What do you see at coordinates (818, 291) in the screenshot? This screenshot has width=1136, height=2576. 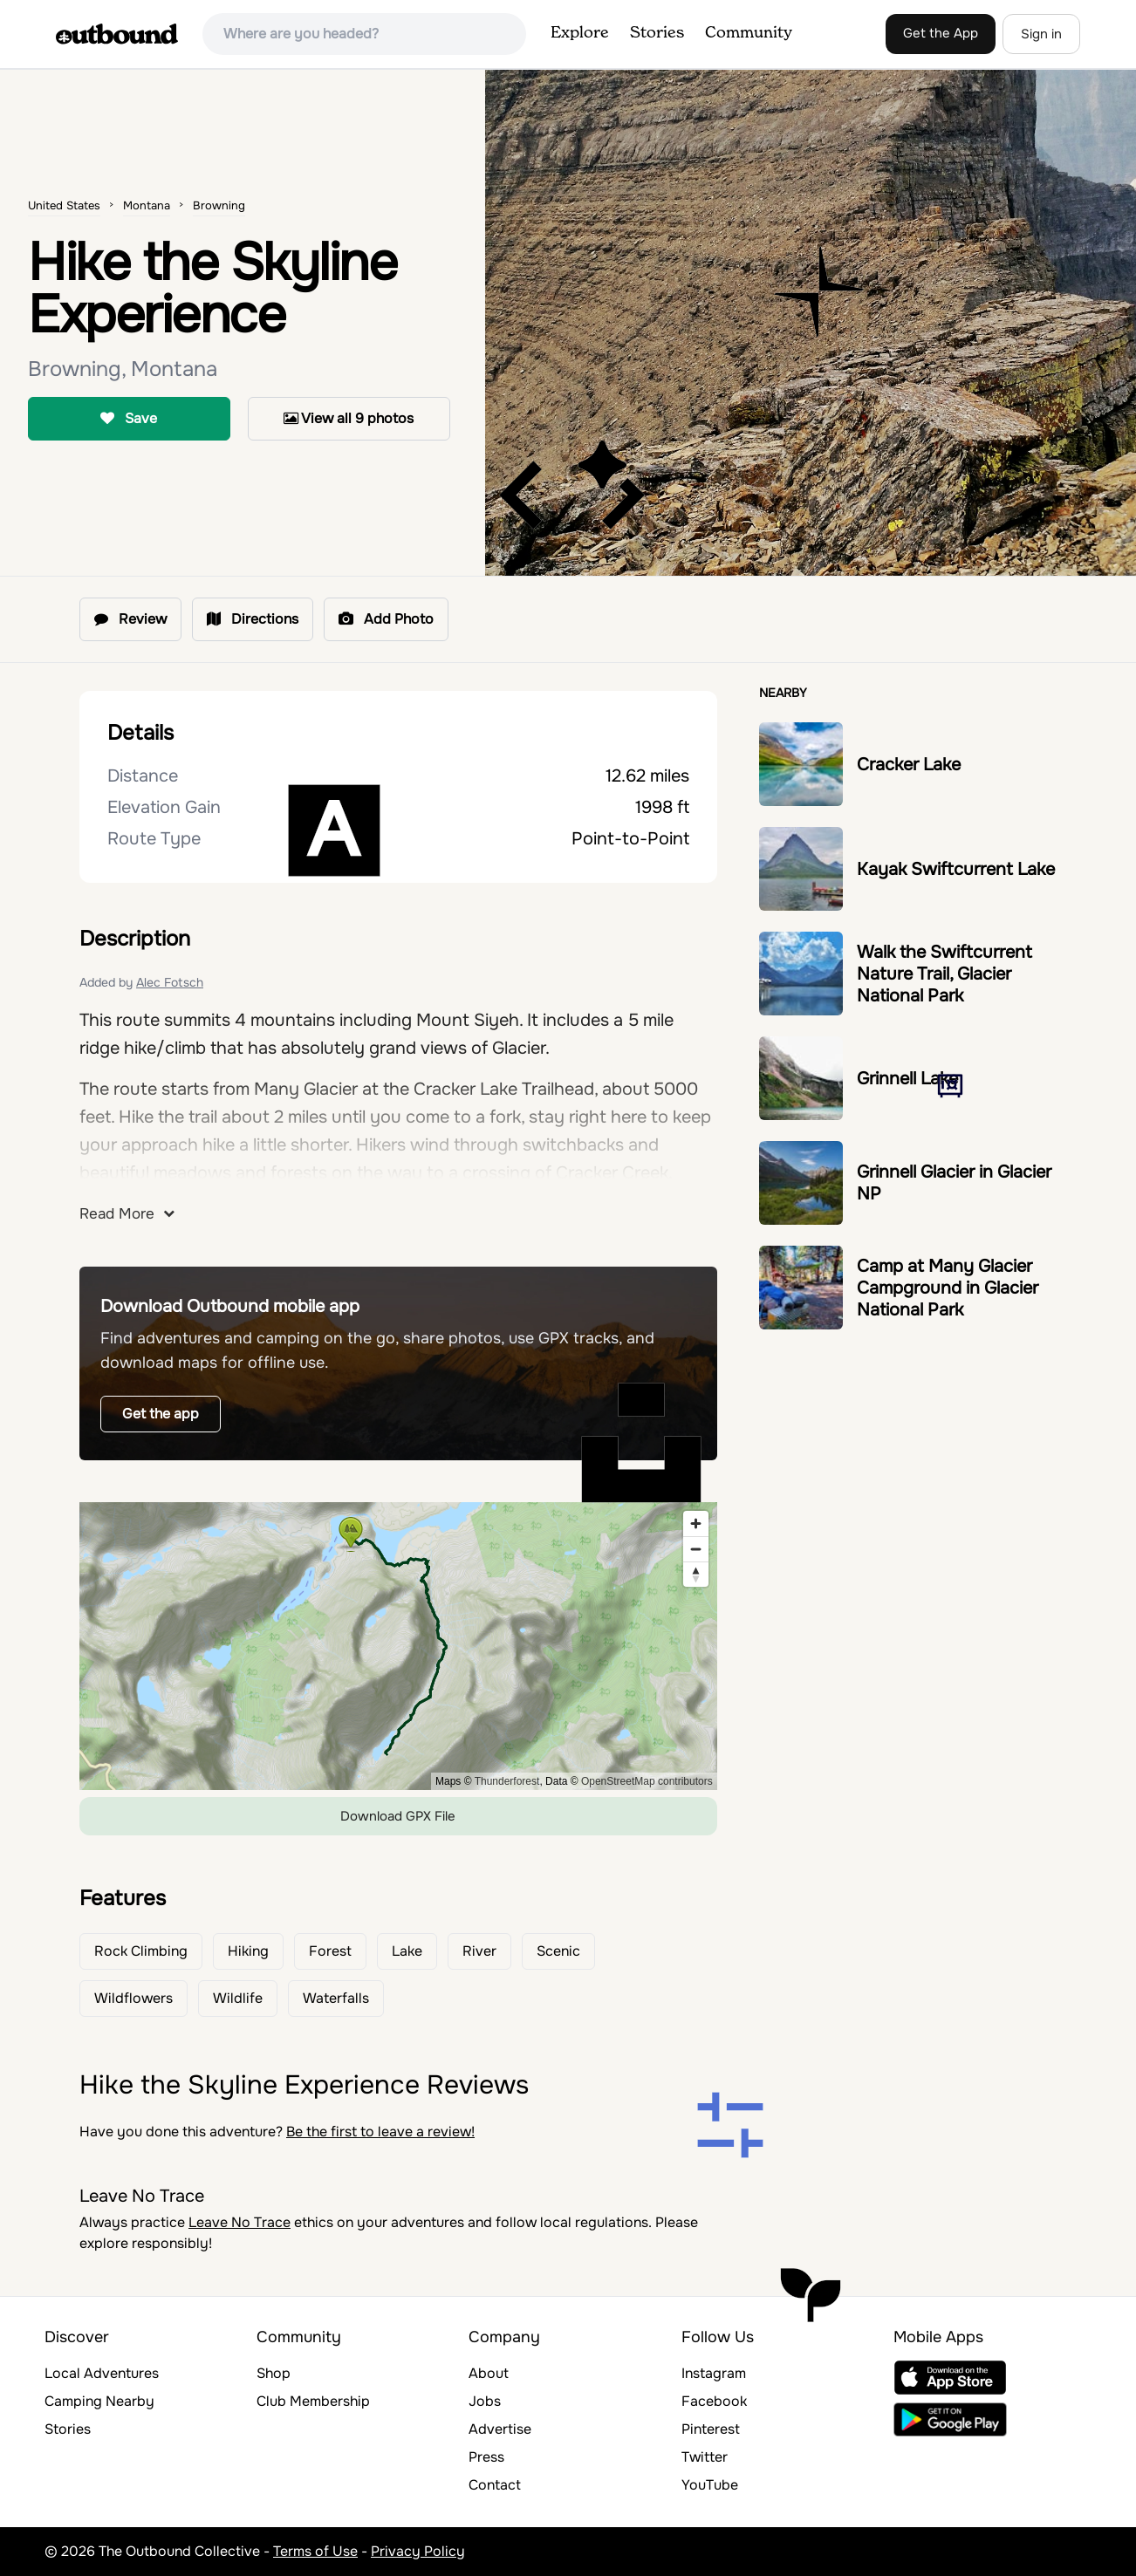 I see `polestar electric vehicle brand logo` at bounding box center [818, 291].